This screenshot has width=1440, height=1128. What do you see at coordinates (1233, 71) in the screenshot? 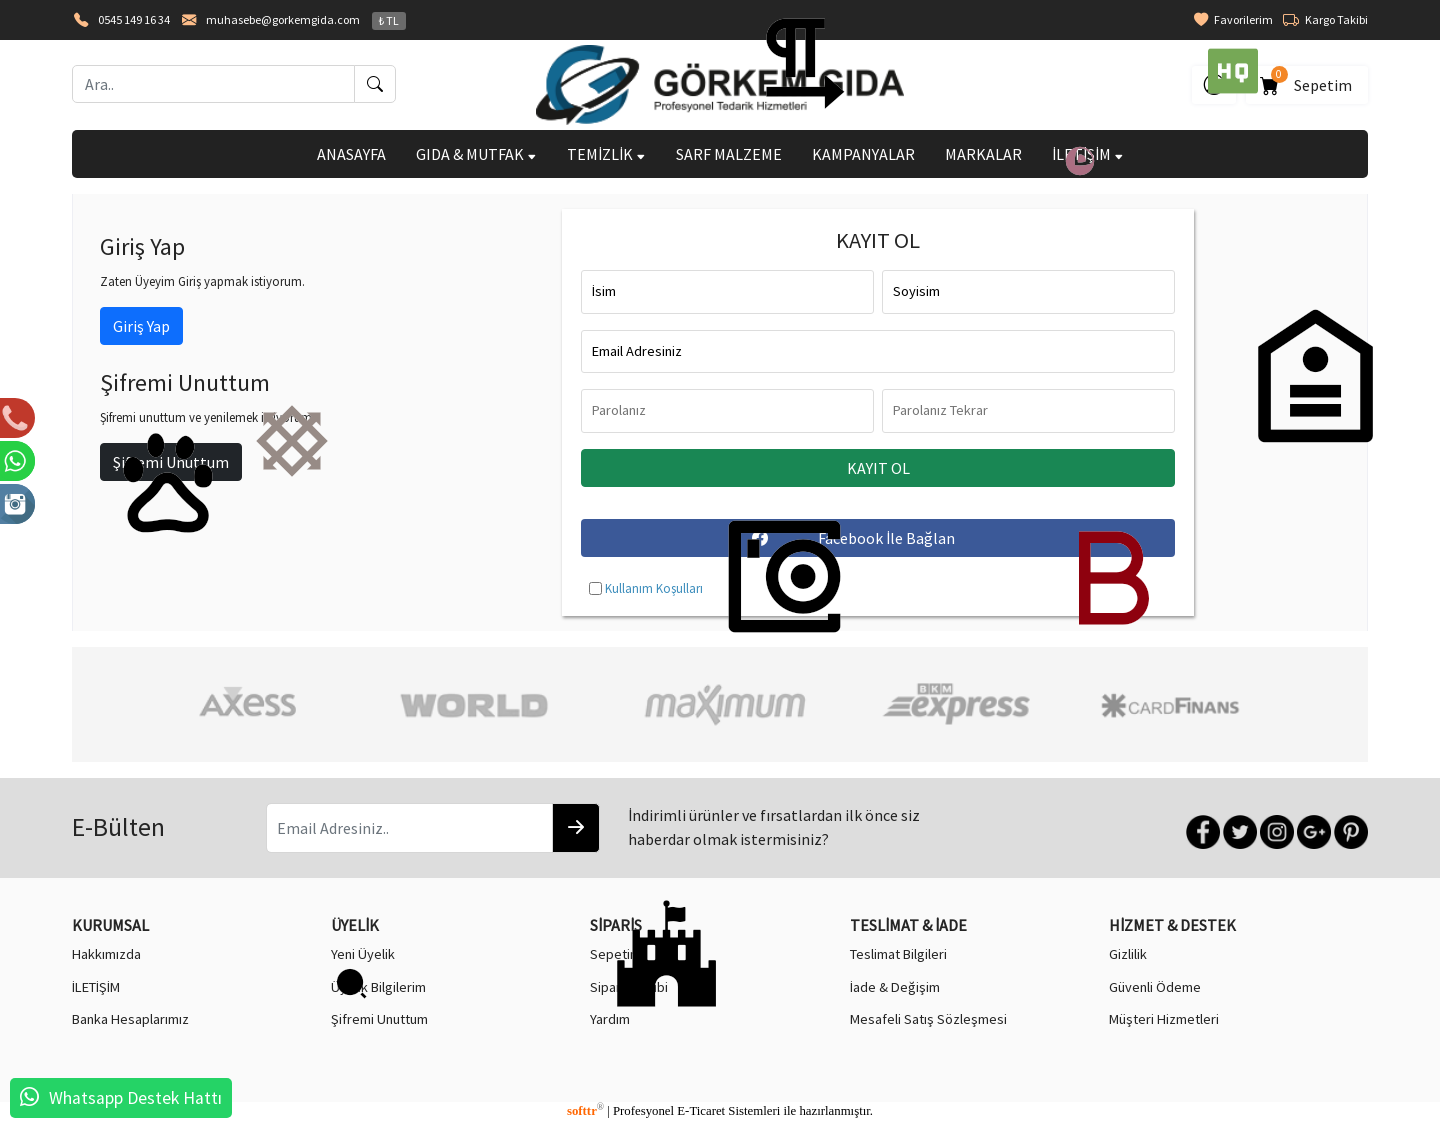
I see `indicates high quality media or streaming option` at bounding box center [1233, 71].